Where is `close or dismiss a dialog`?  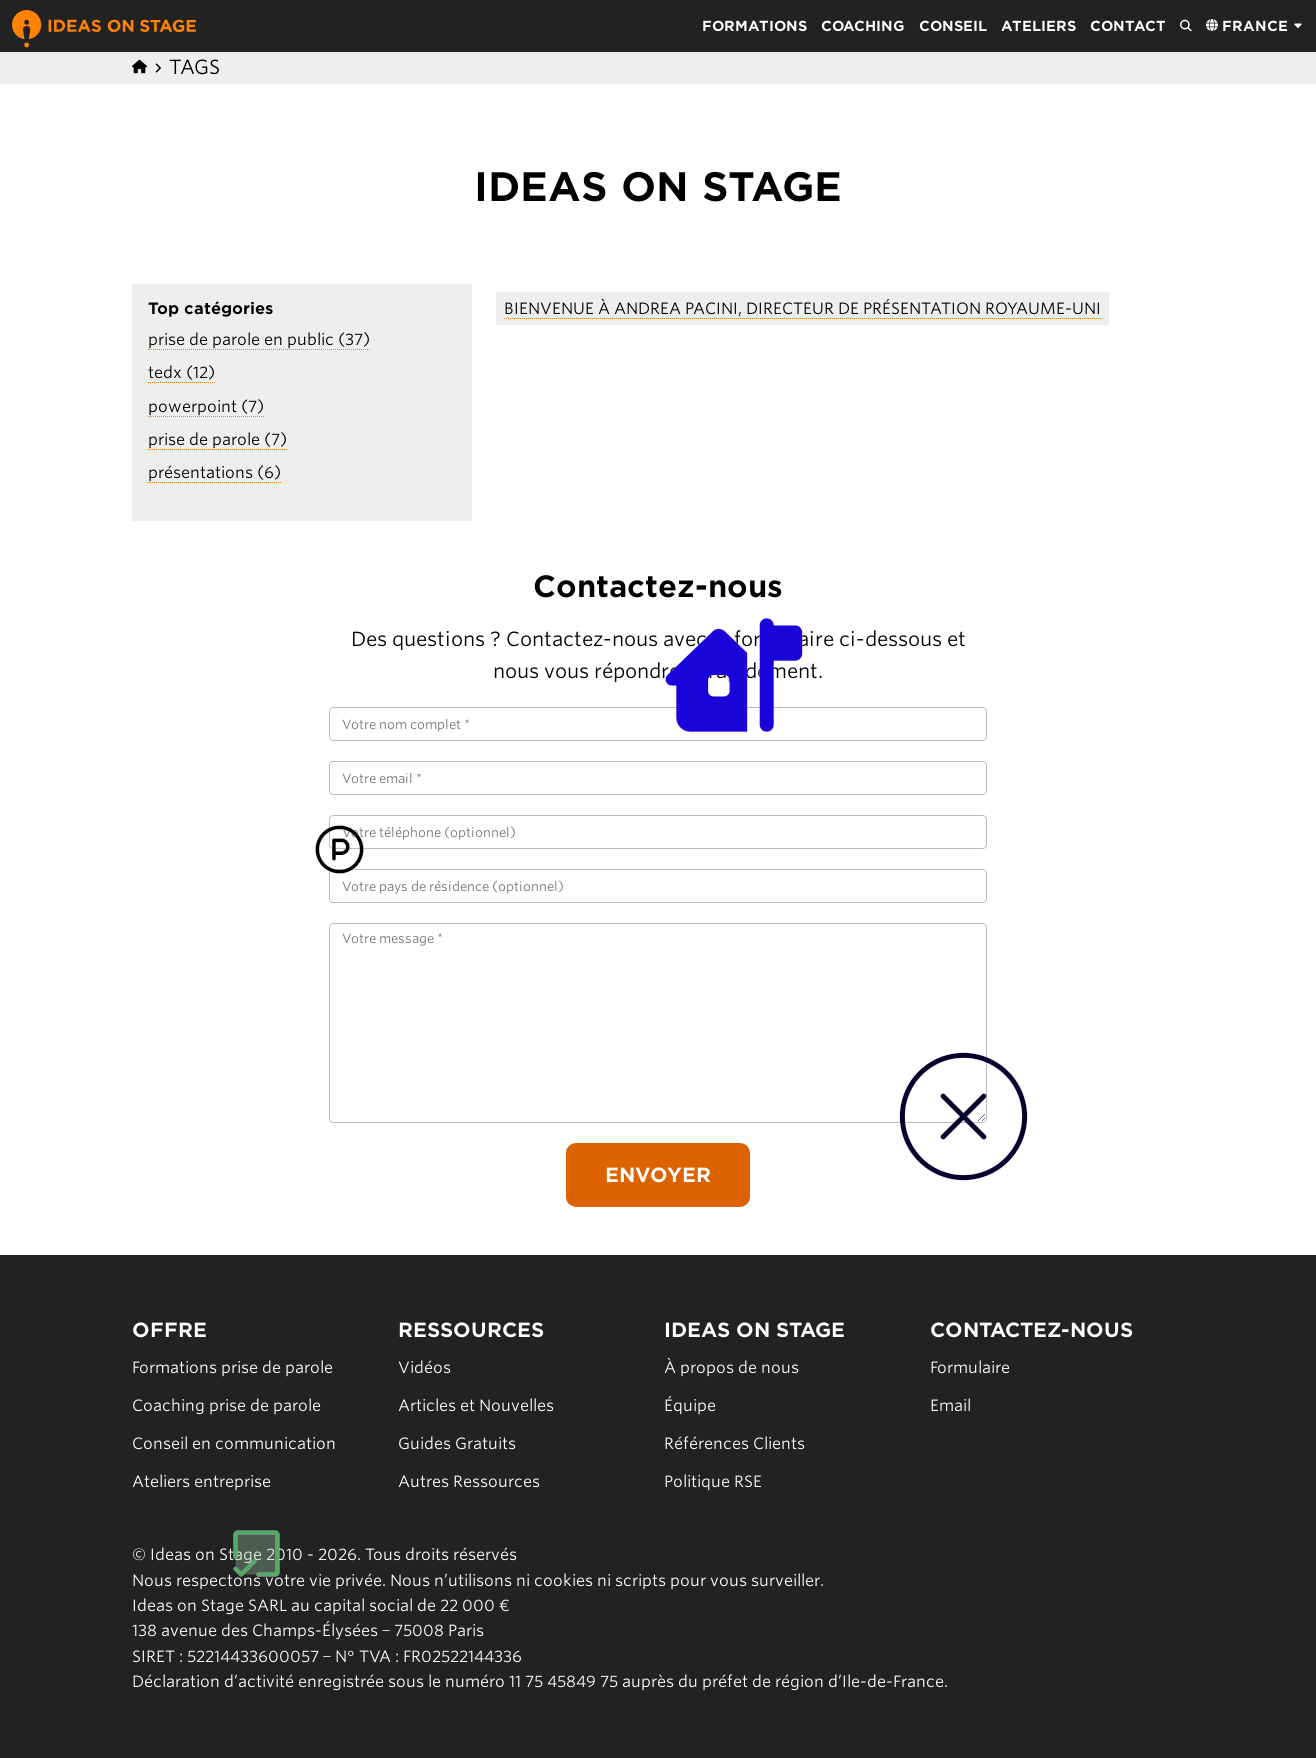 close or dismiss a dialog is located at coordinates (963, 1116).